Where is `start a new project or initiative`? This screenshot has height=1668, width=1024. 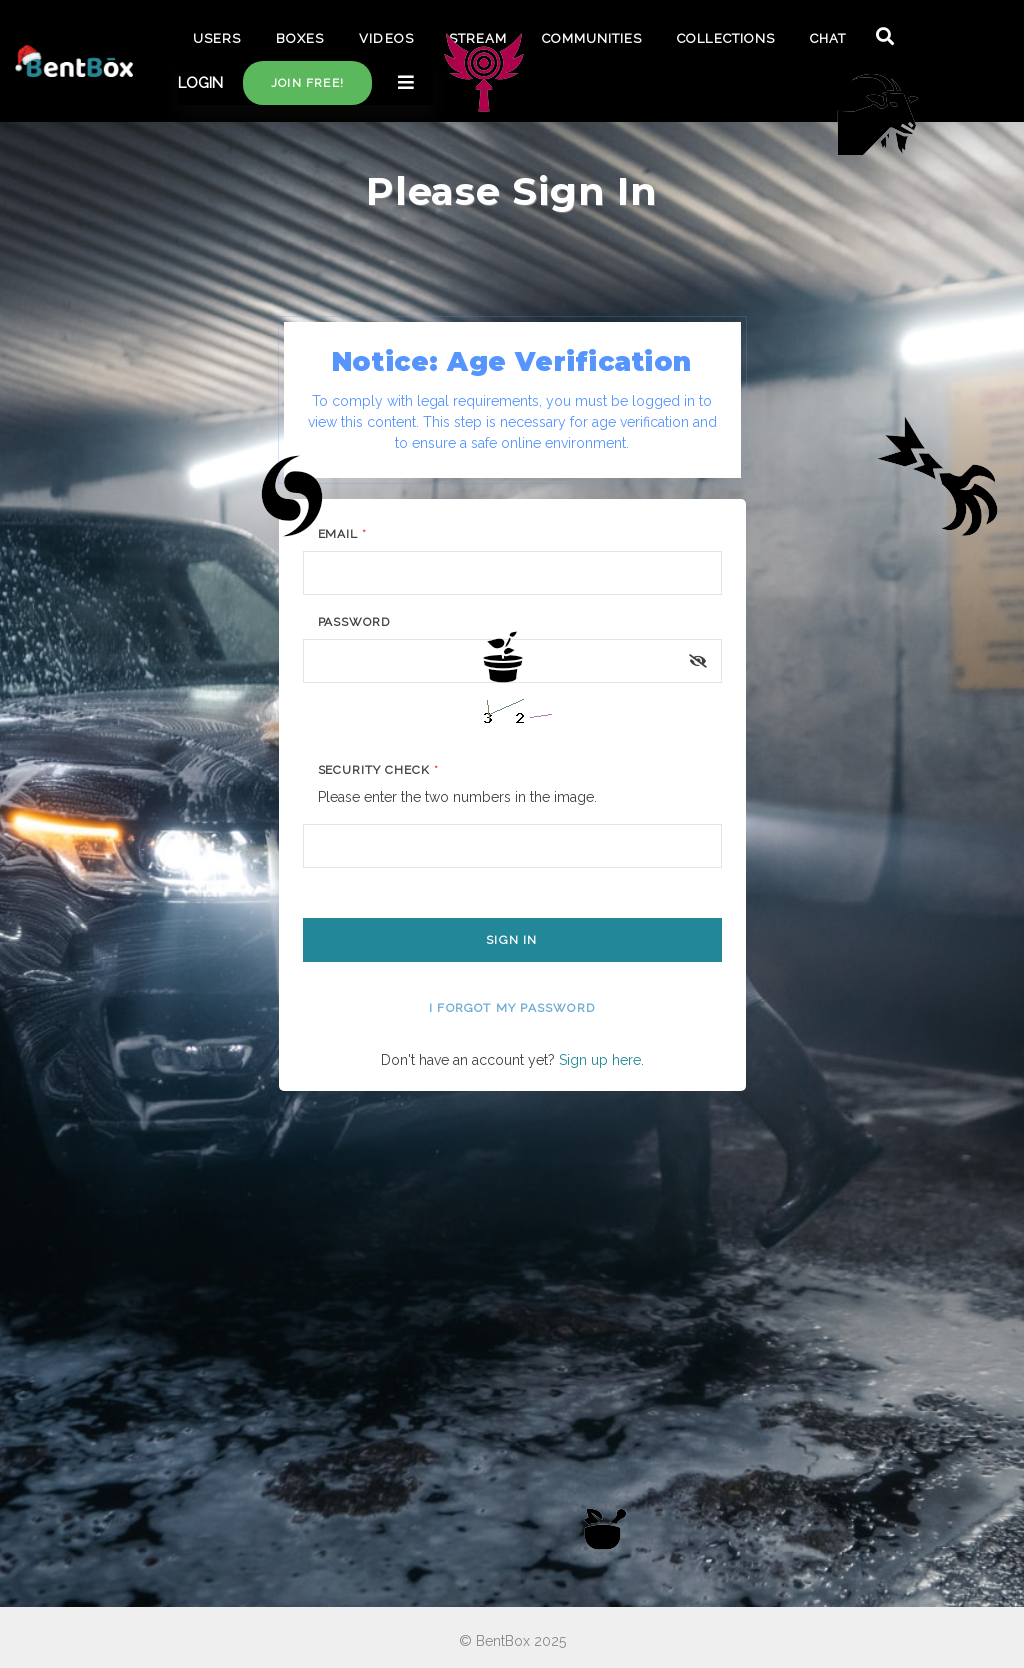
start a new project or initiative is located at coordinates (503, 657).